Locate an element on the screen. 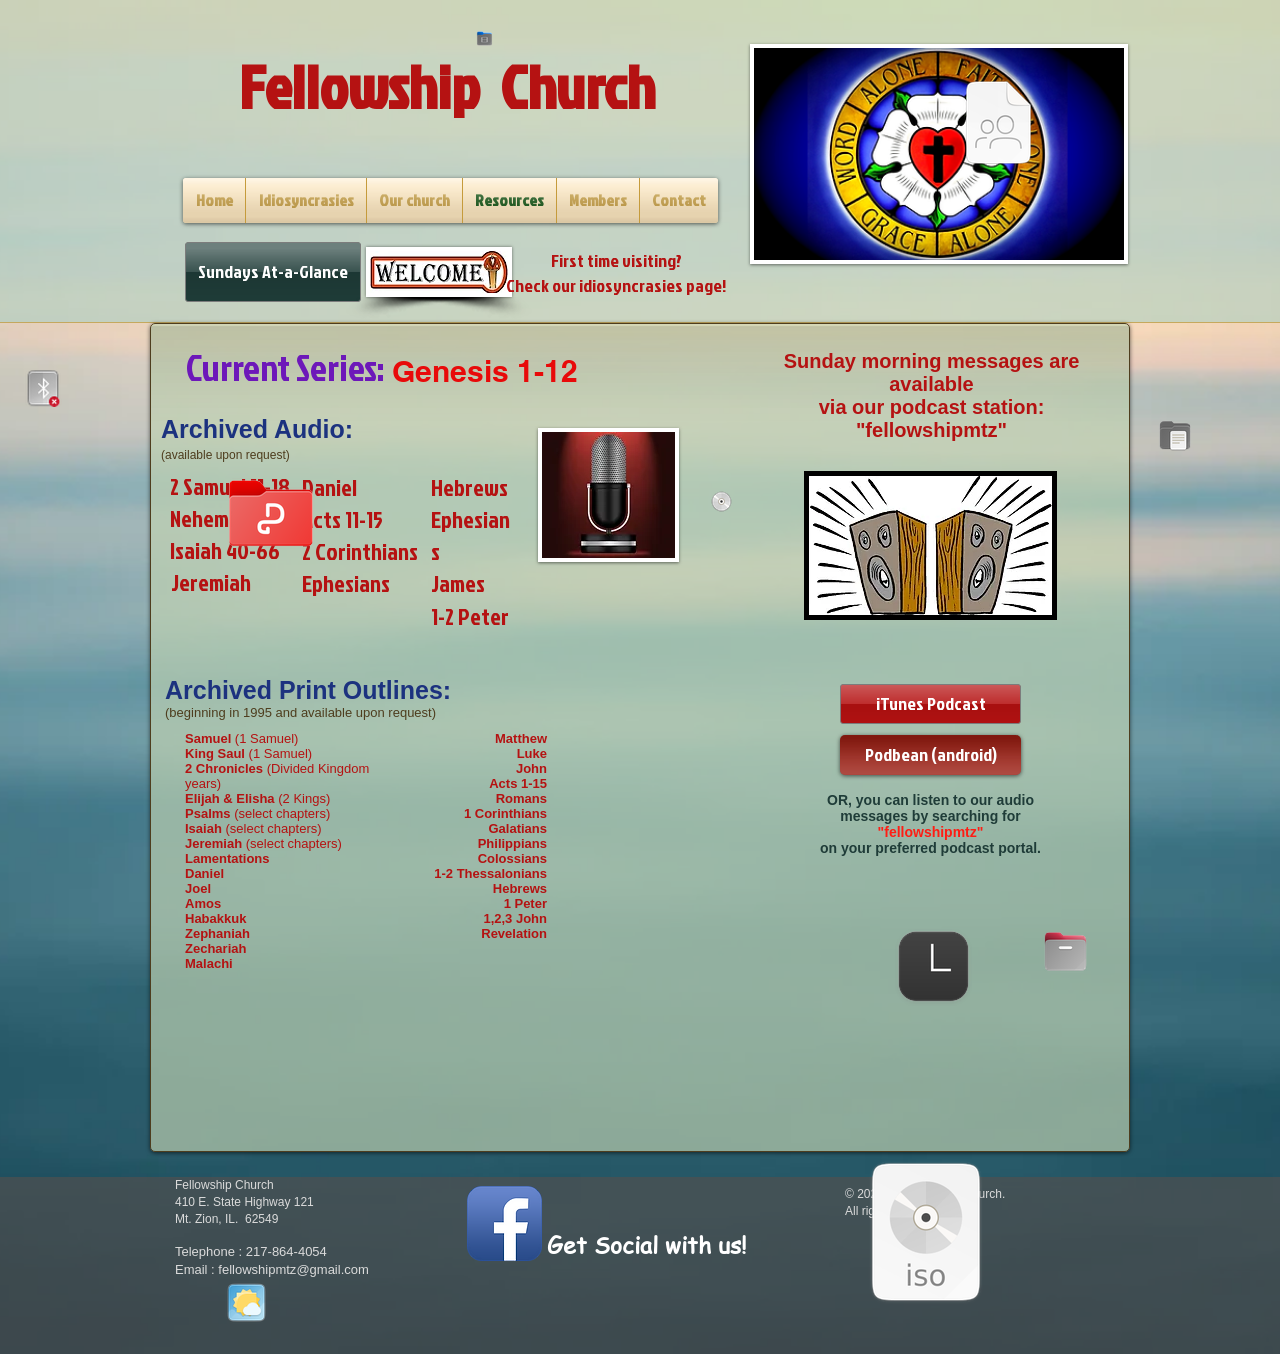  credits or attribution text file is located at coordinates (998, 122).